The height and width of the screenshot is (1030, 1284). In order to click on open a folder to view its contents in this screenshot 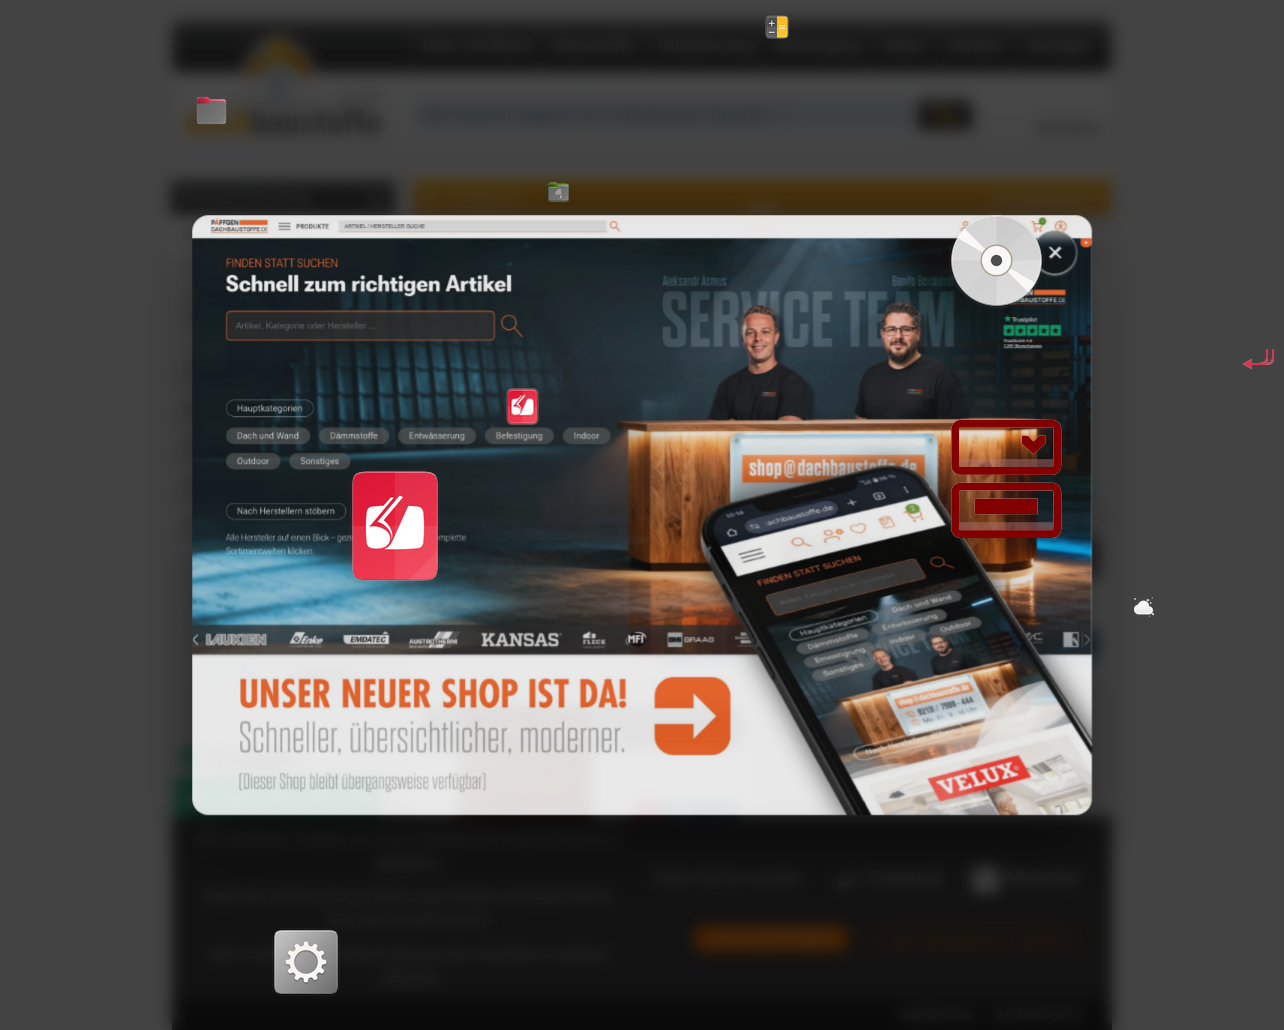, I will do `click(211, 110)`.